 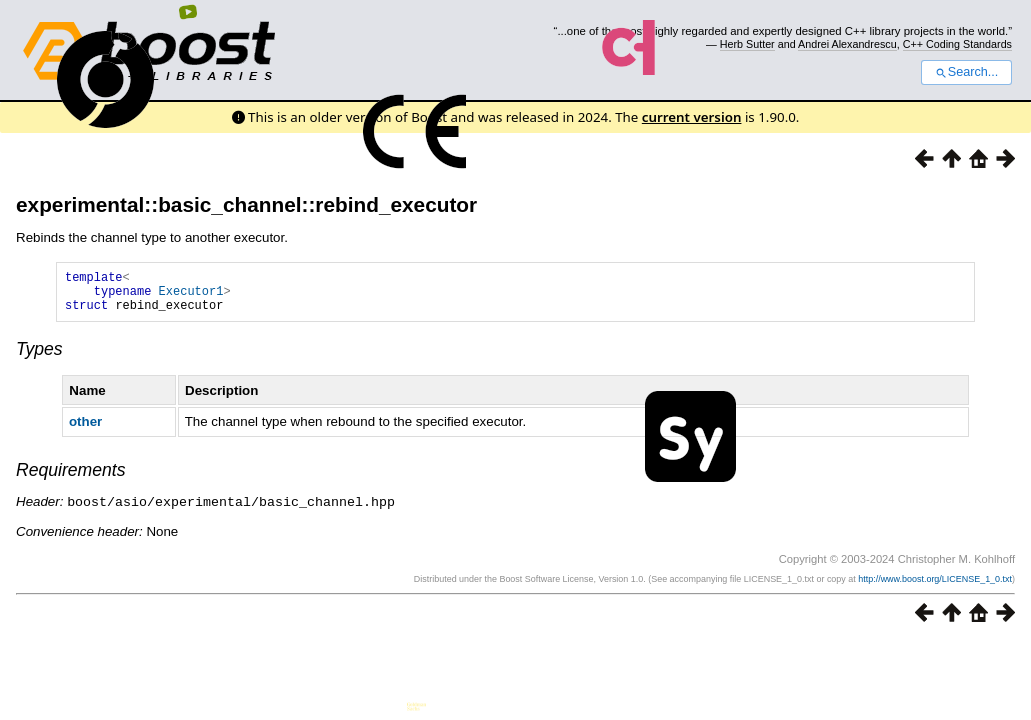 I want to click on indicates CE certification or European conformity compliance, so click(x=414, y=131).